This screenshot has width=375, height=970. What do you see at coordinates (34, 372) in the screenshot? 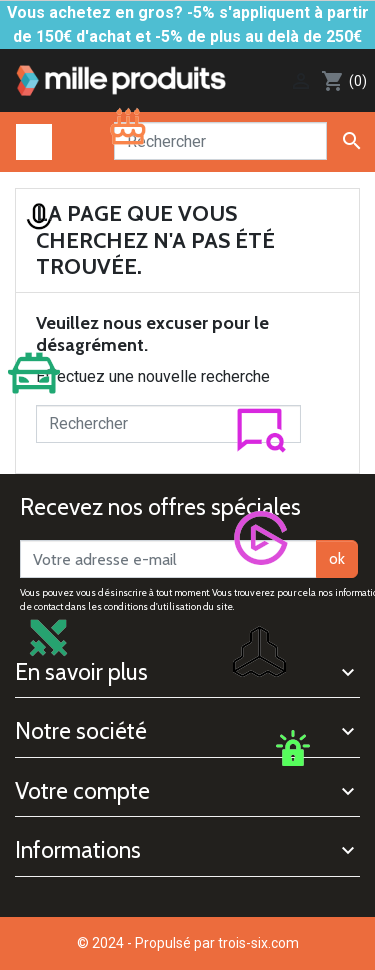
I see `locate nearby police stations` at bounding box center [34, 372].